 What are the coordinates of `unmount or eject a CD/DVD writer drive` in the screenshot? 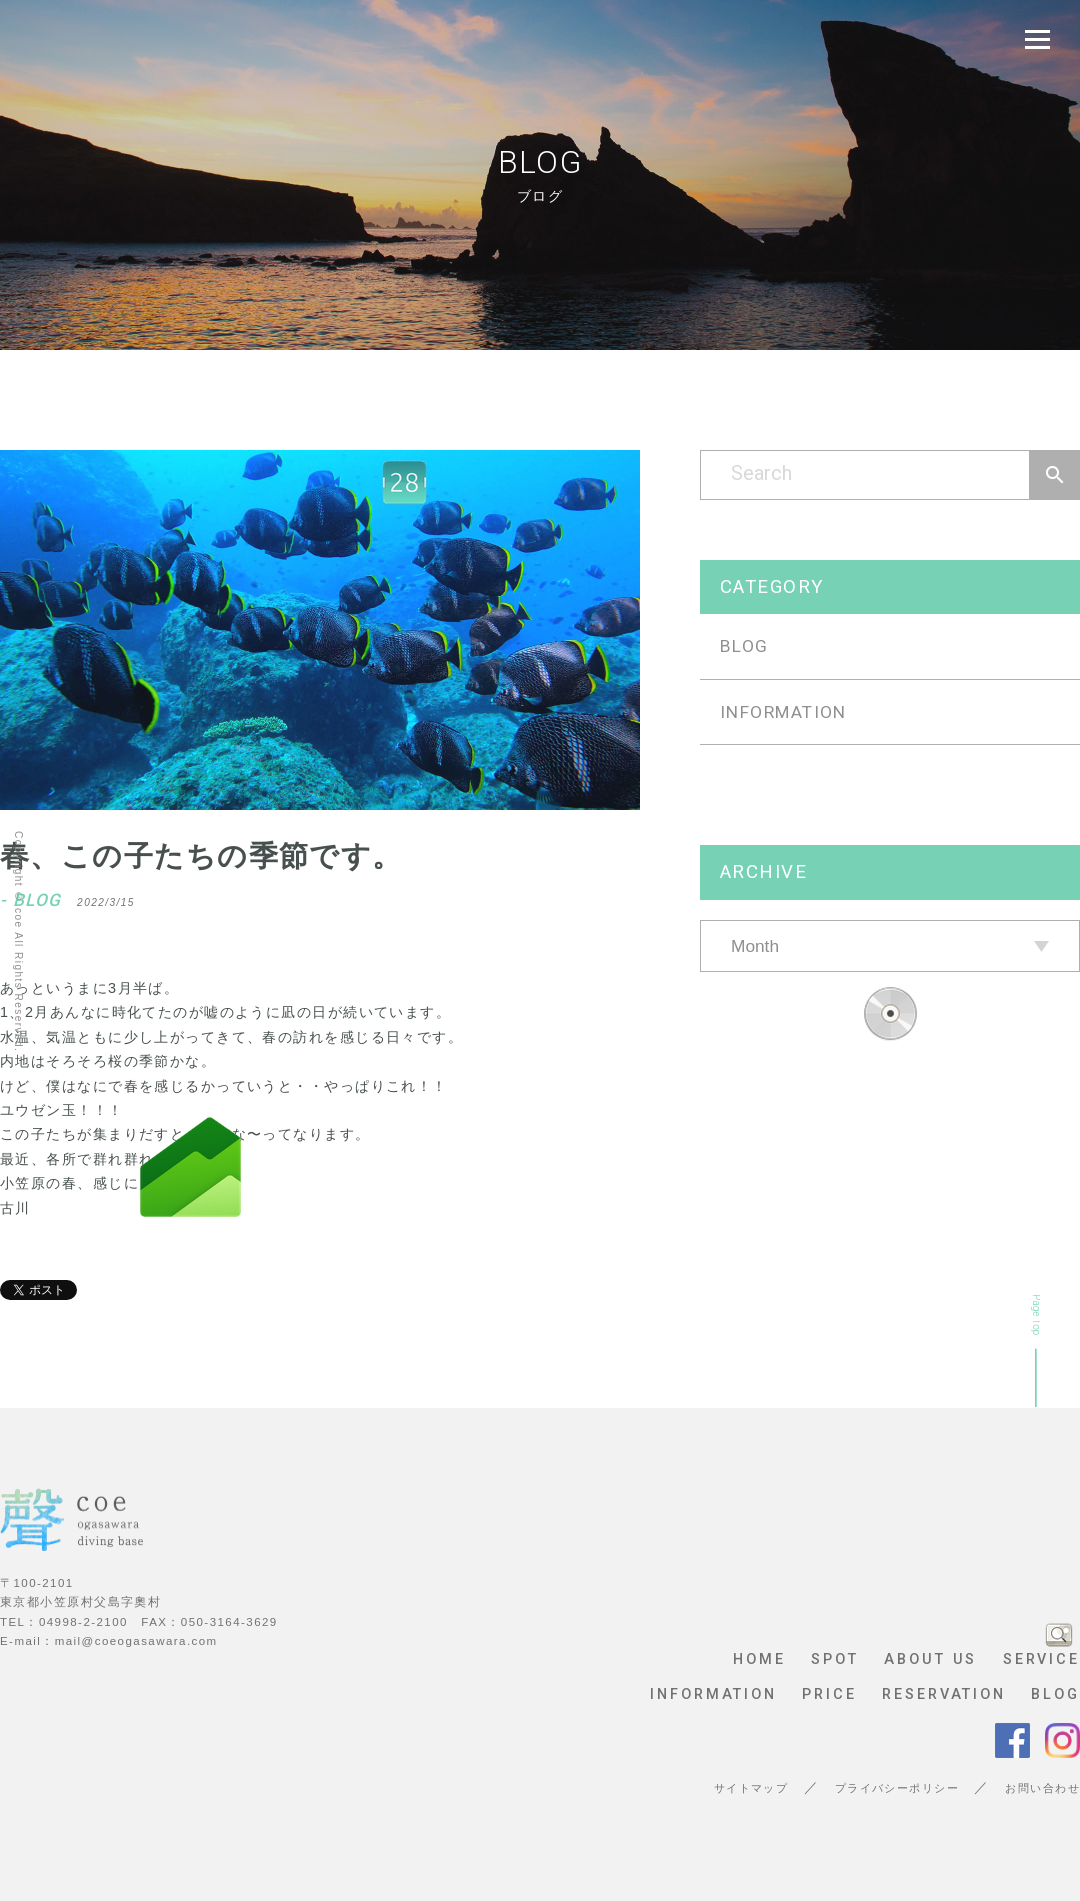 It's located at (890, 1013).